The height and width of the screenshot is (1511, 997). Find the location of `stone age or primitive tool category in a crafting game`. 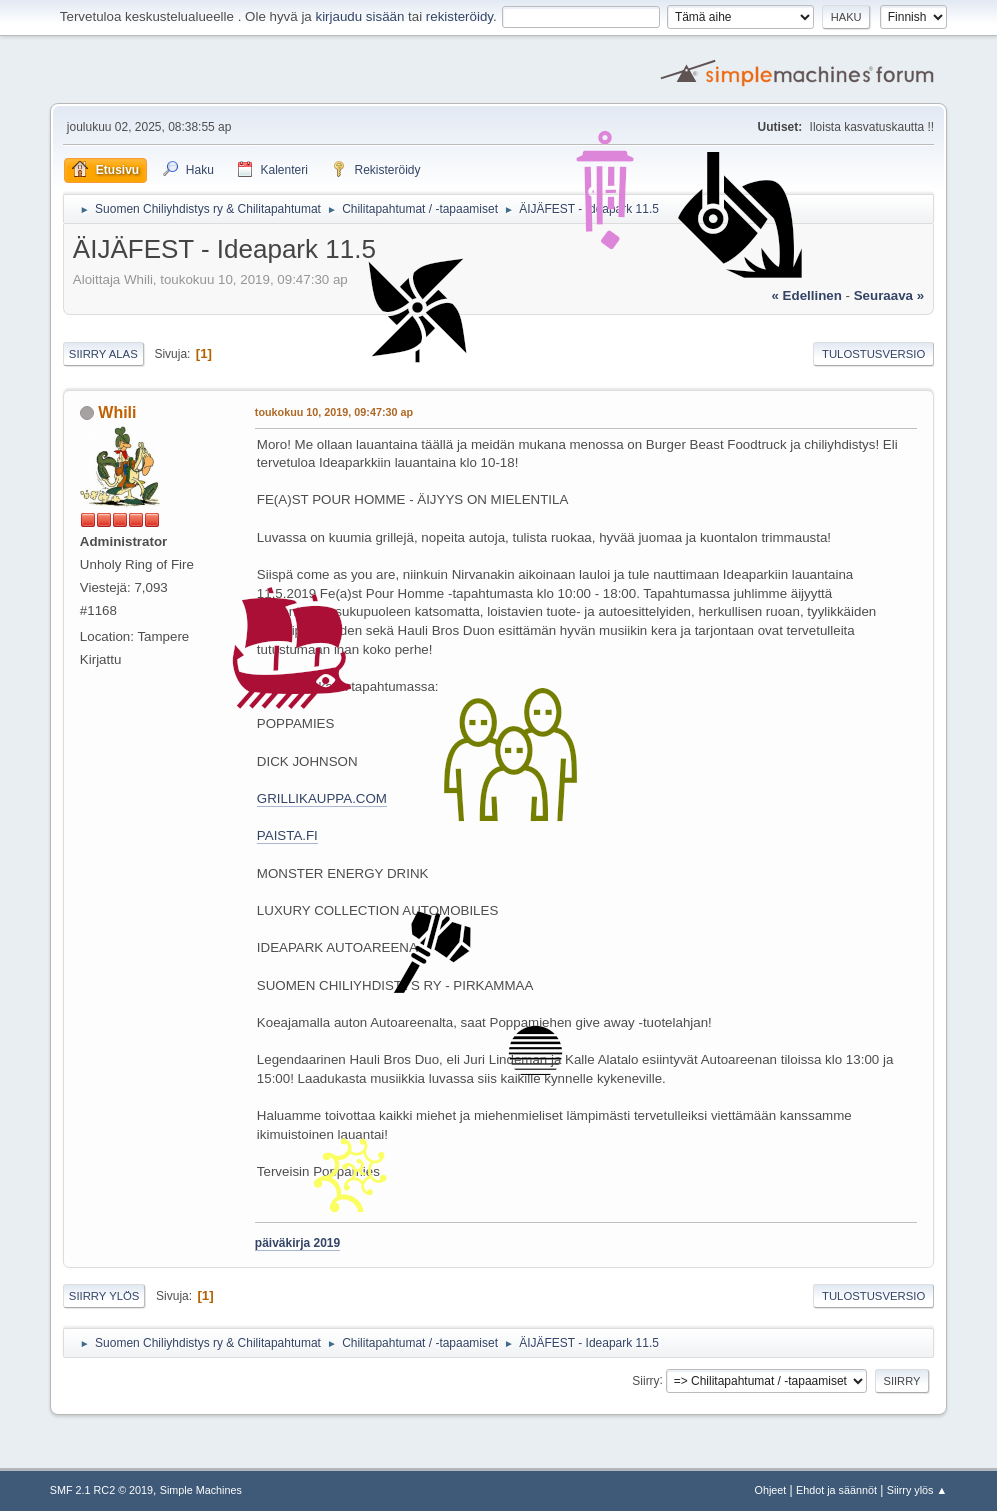

stone age or primitive tool category in a crafting game is located at coordinates (433, 951).